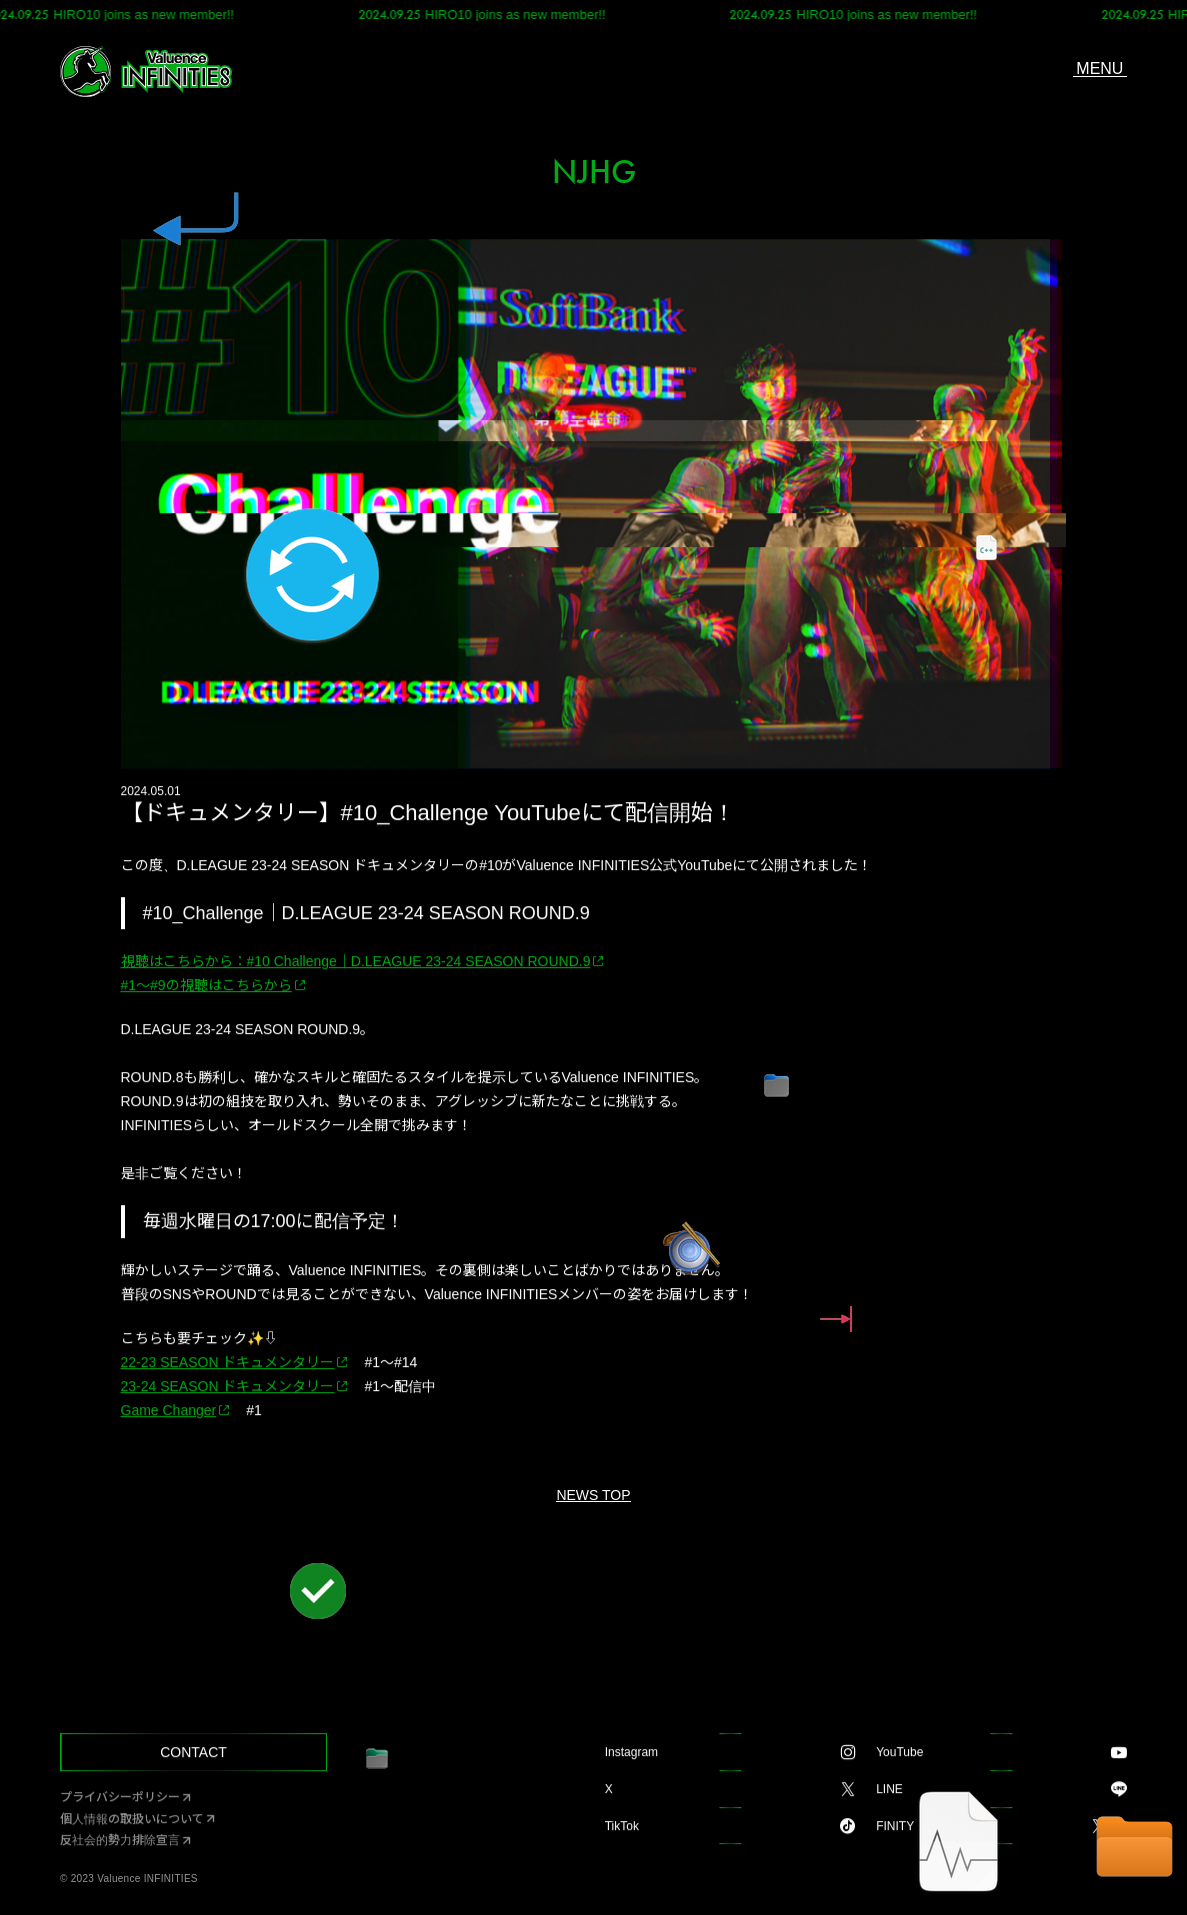 The width and height of the screenshot is (1187, 1915). I want to click on a C++ source code file, so click(986, 547).